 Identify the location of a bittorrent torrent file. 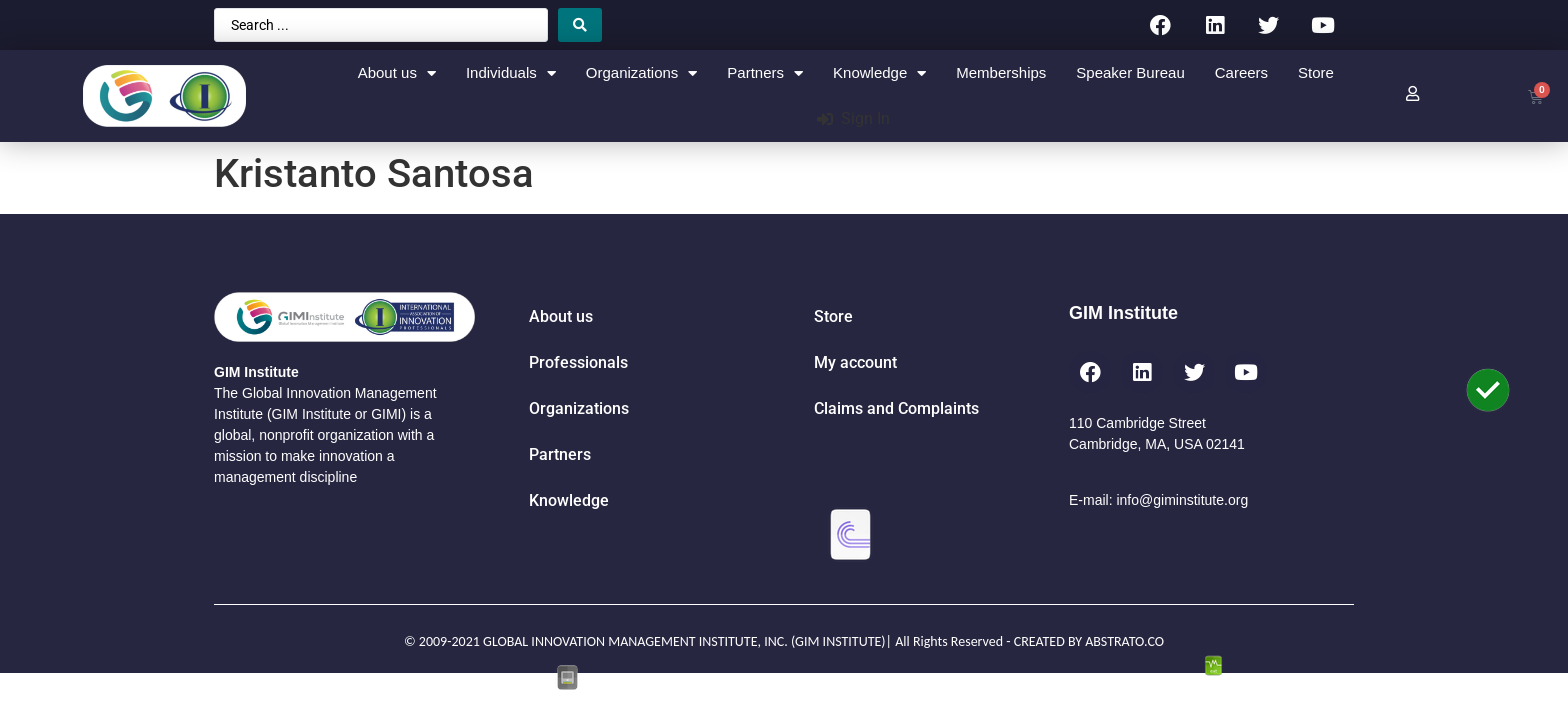
(850, 534).